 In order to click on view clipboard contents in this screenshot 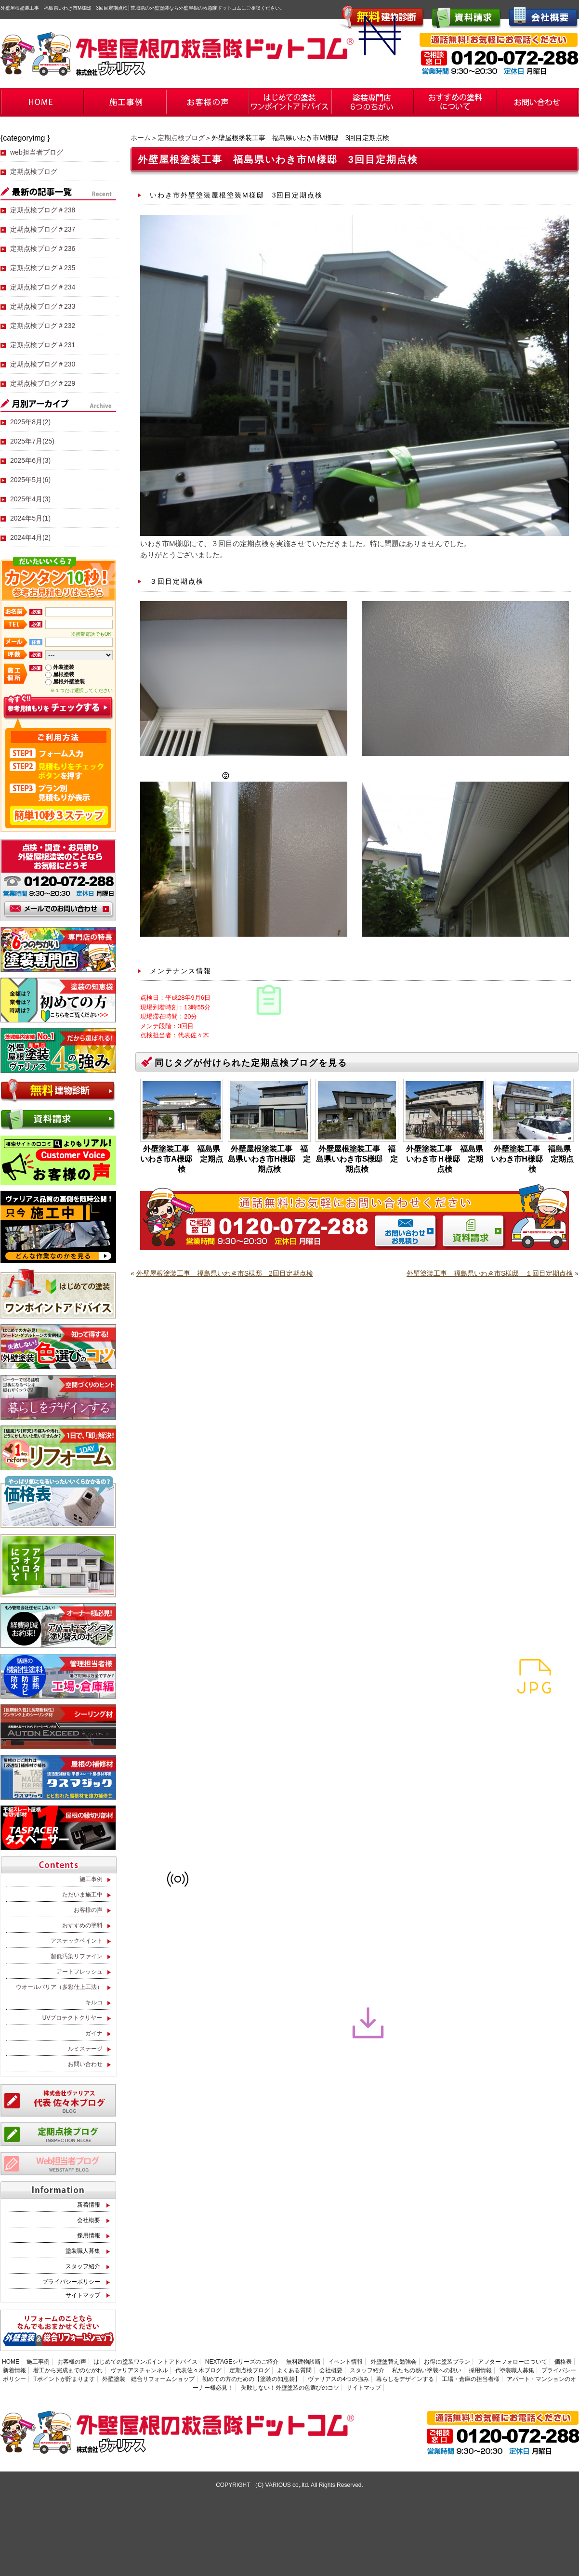, I will do `click(269, 1000)`.